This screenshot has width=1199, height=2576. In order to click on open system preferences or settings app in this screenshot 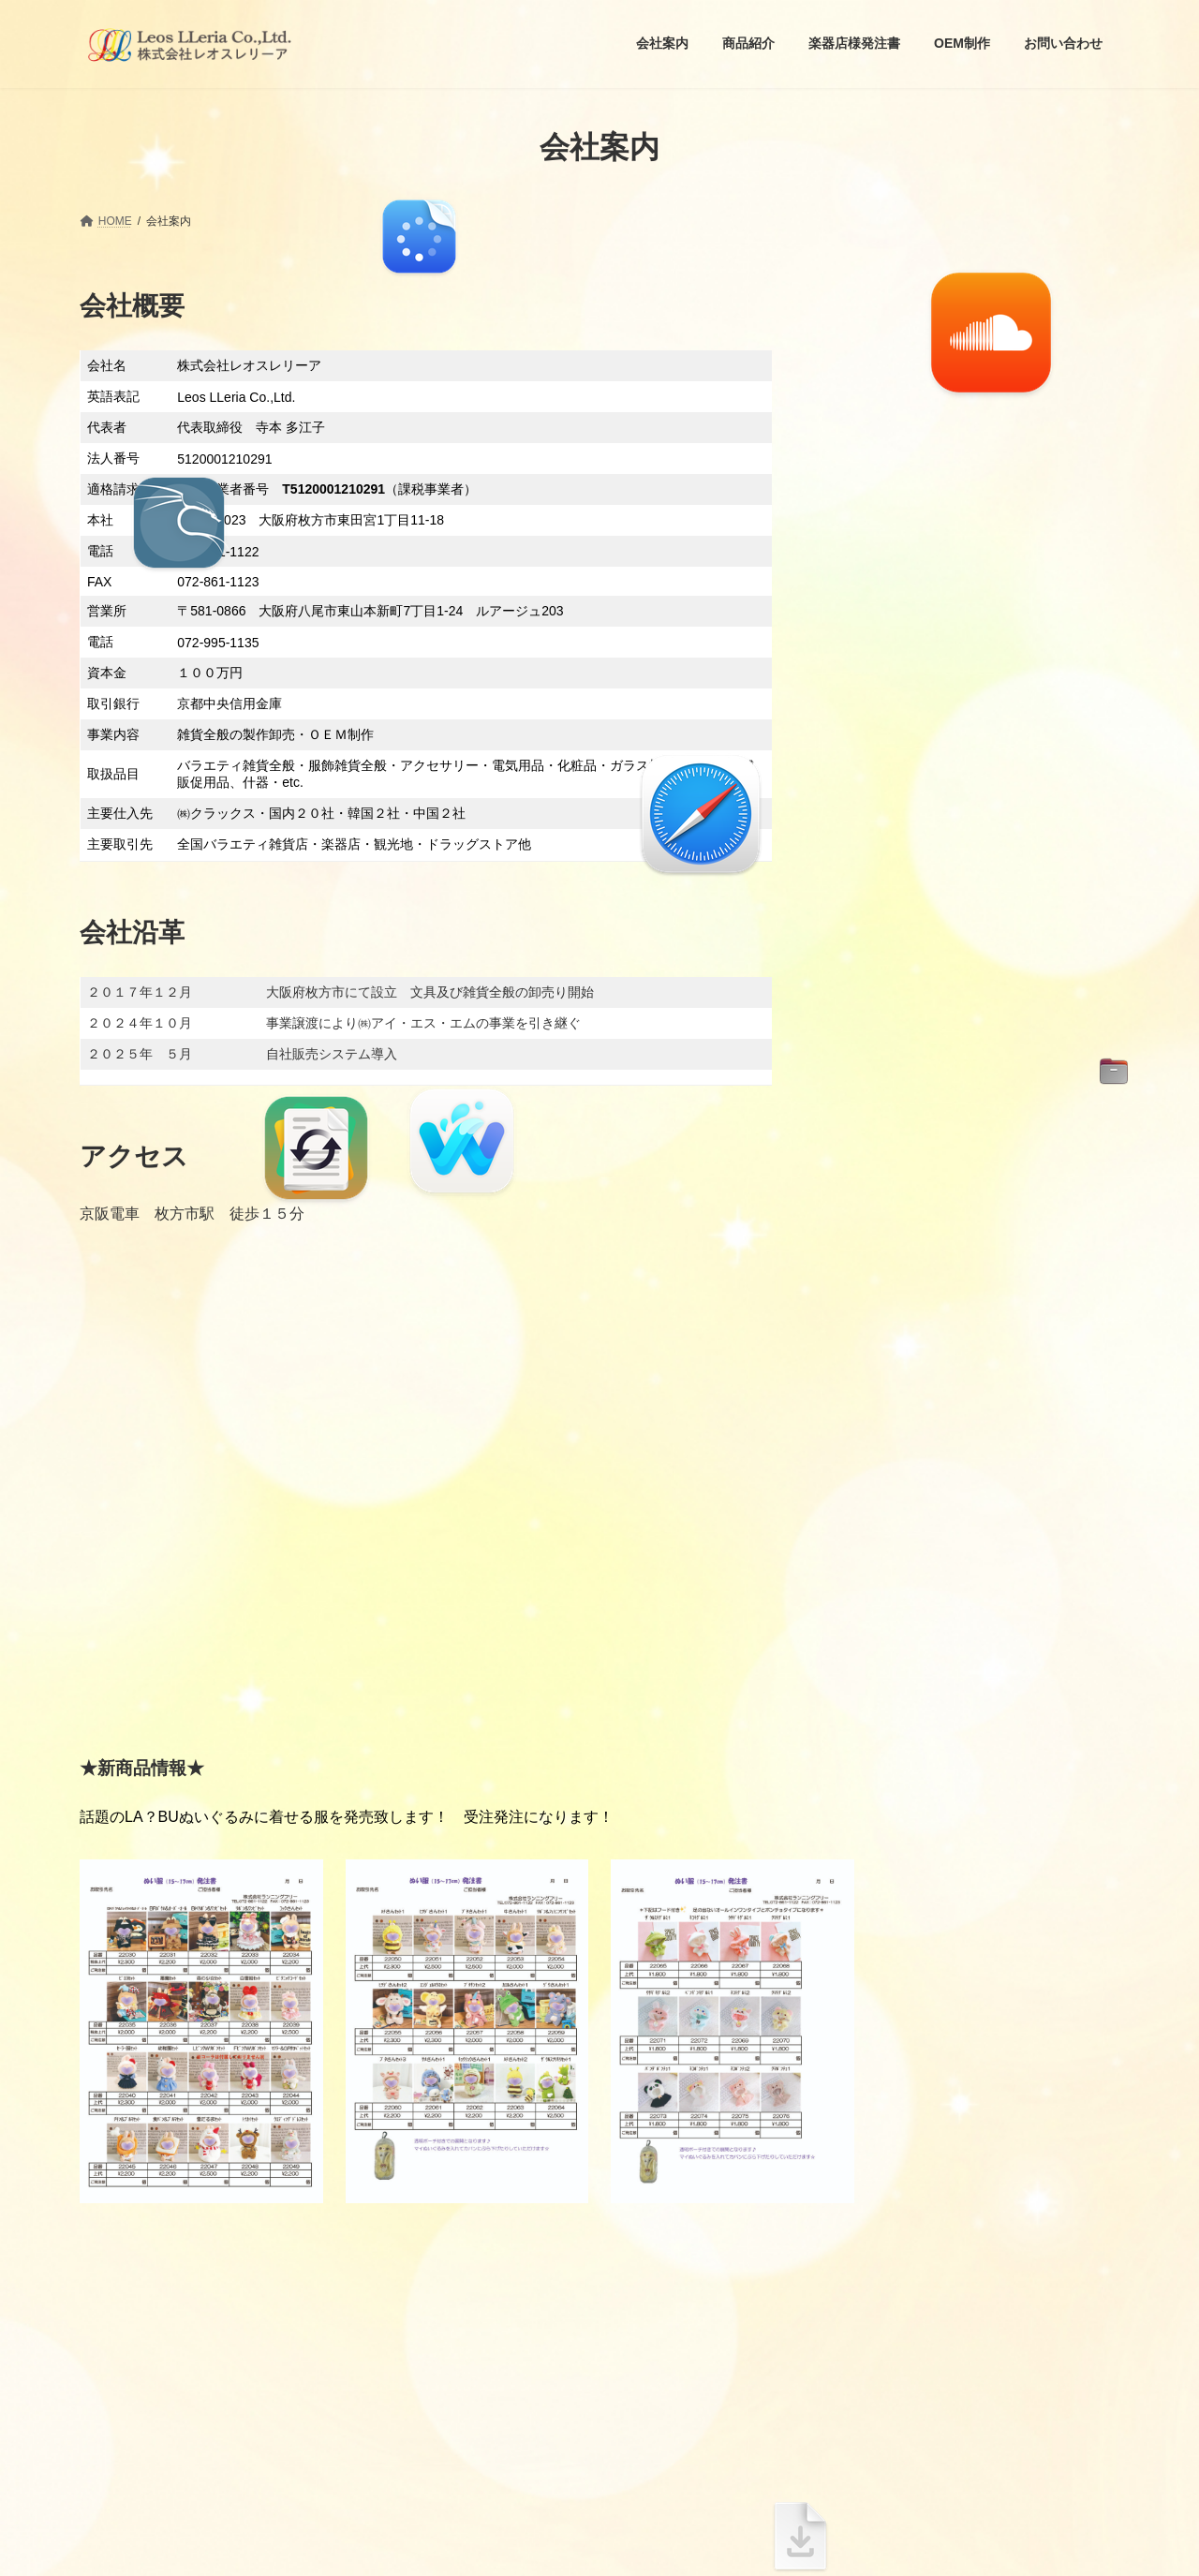, I will do `click(419, 236)`.